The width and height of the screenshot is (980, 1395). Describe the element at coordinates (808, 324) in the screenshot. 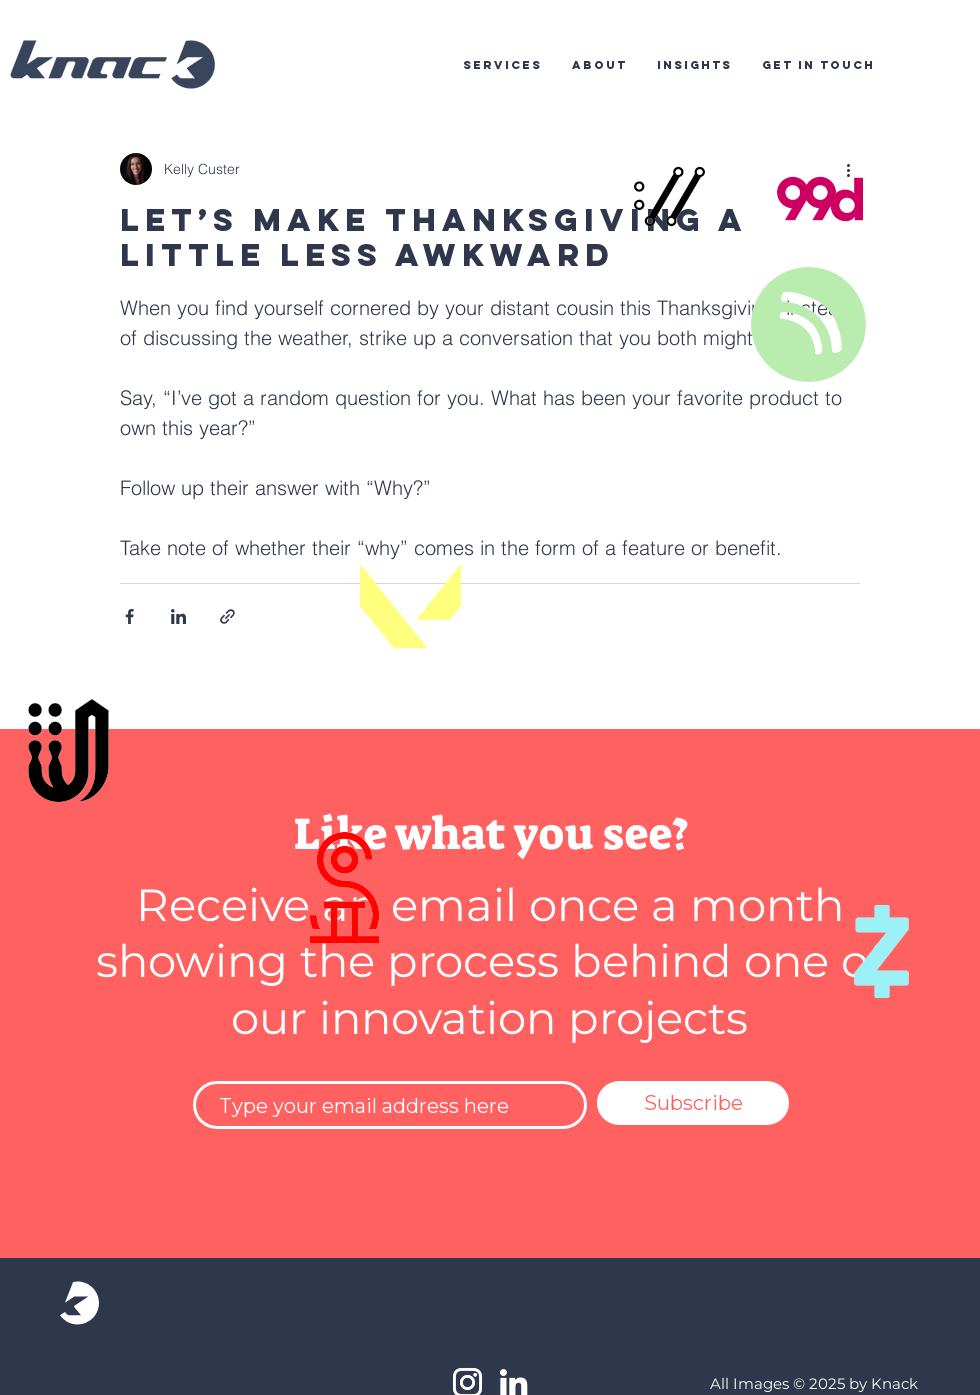

I see `visit hearthis.at music streaming platform` at that location.